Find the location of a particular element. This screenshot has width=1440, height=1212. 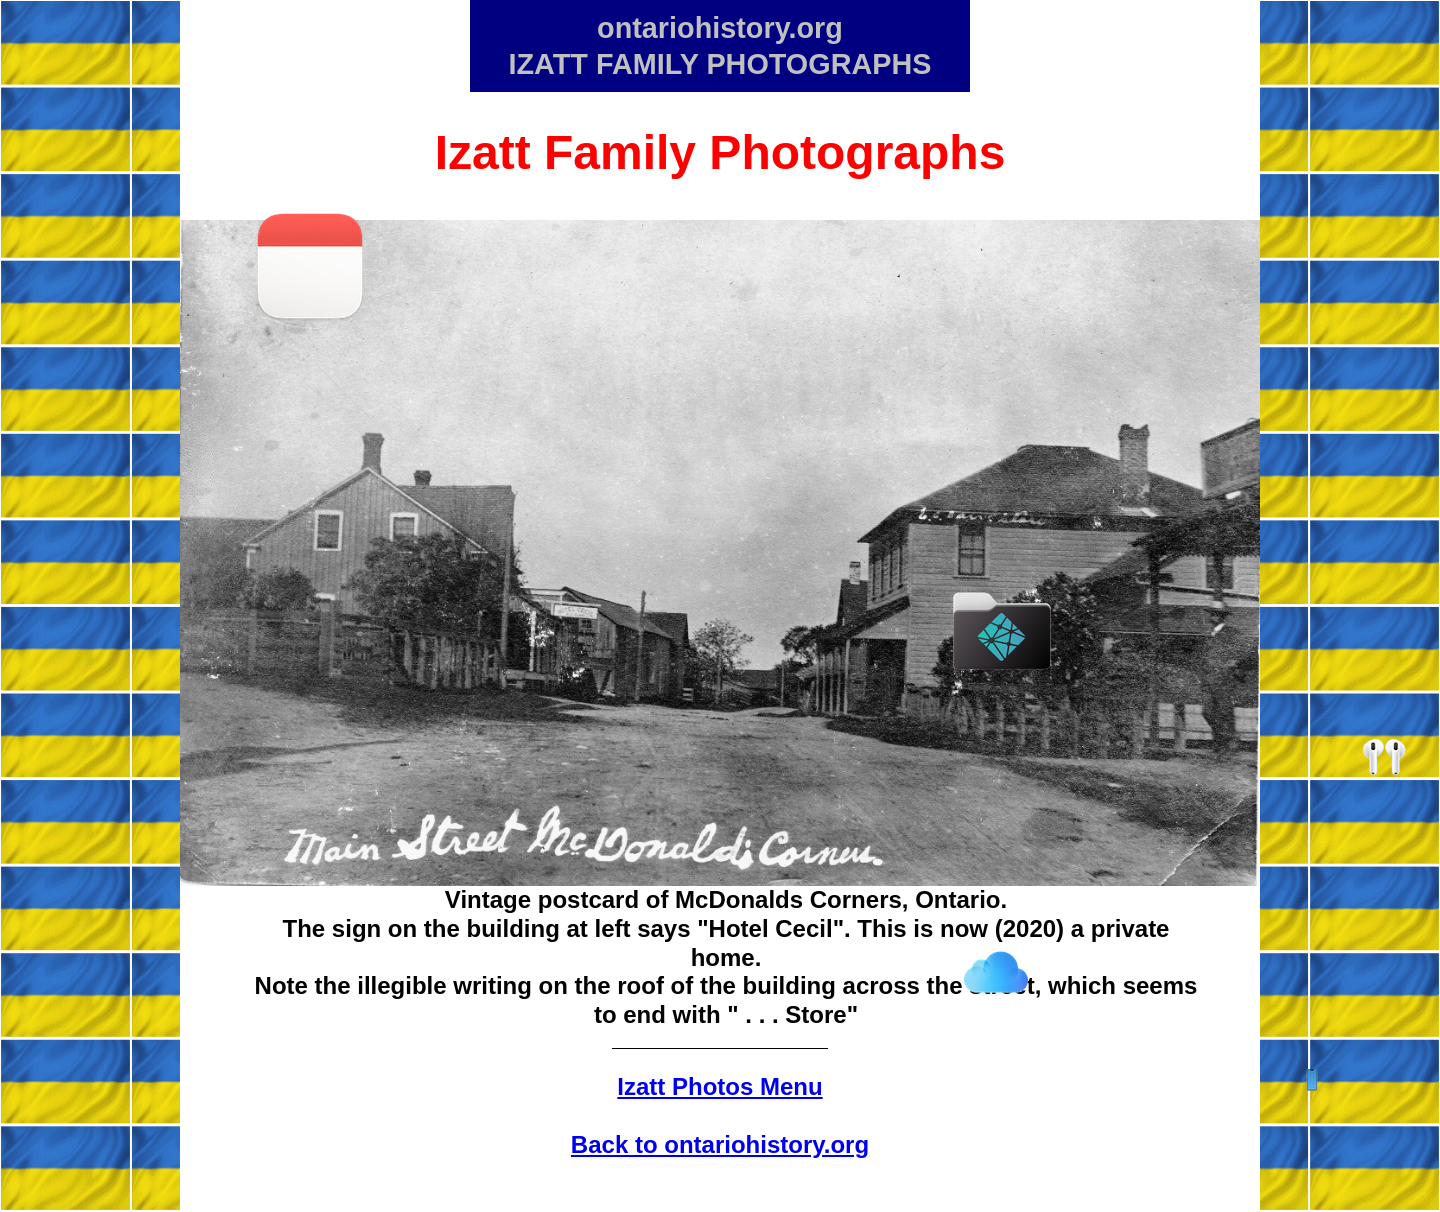

access iCloud Drive cloud storage is located at coordinates (996, 972).